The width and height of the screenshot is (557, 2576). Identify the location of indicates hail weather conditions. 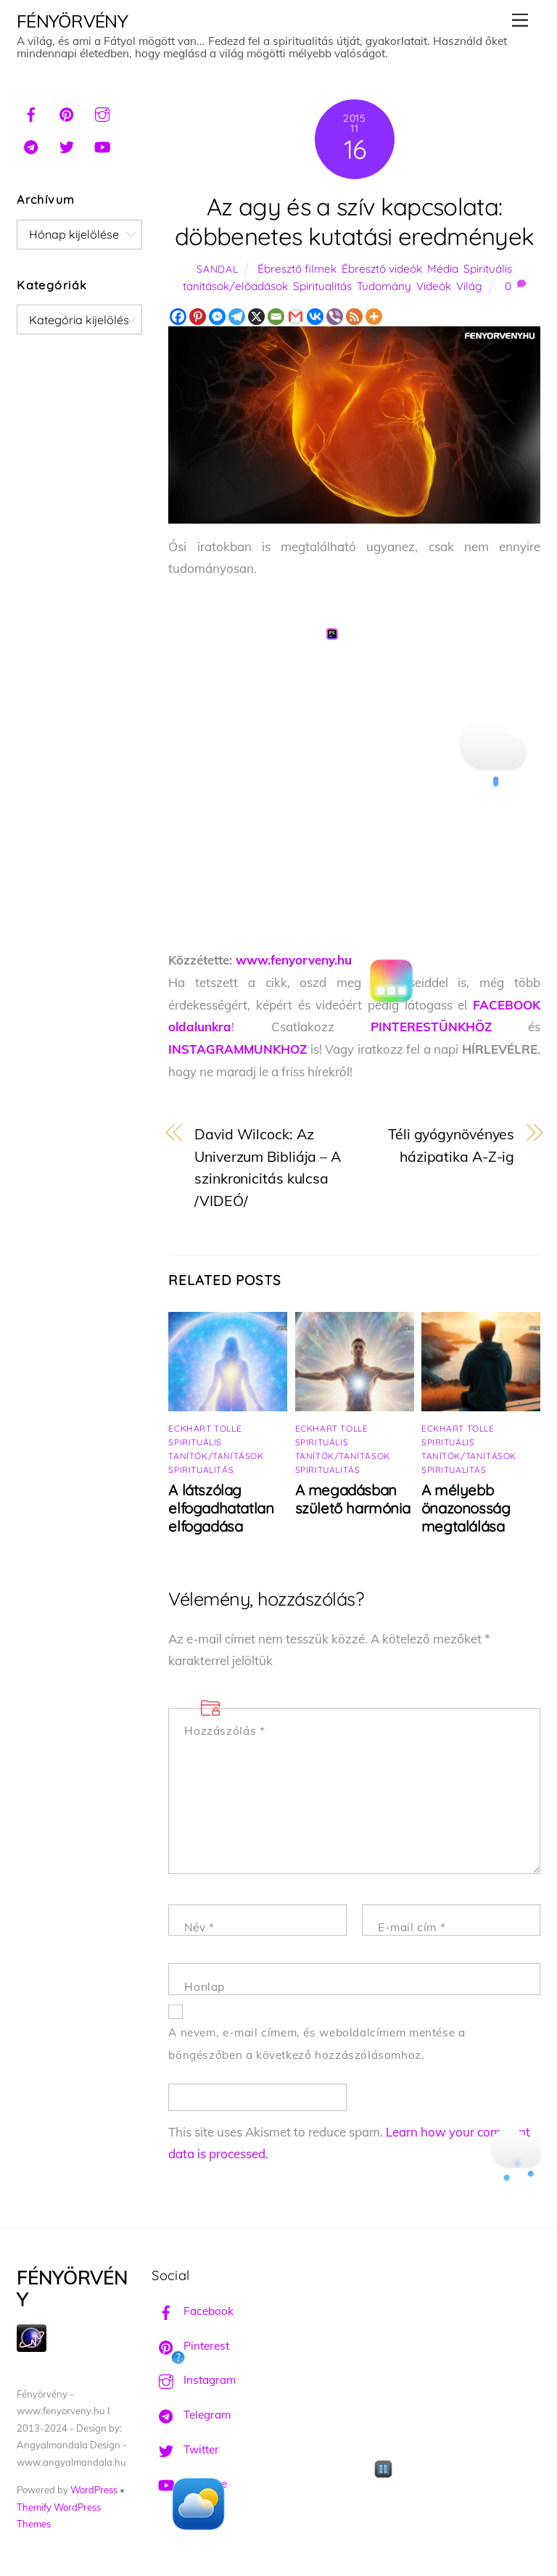
(516, 2155).